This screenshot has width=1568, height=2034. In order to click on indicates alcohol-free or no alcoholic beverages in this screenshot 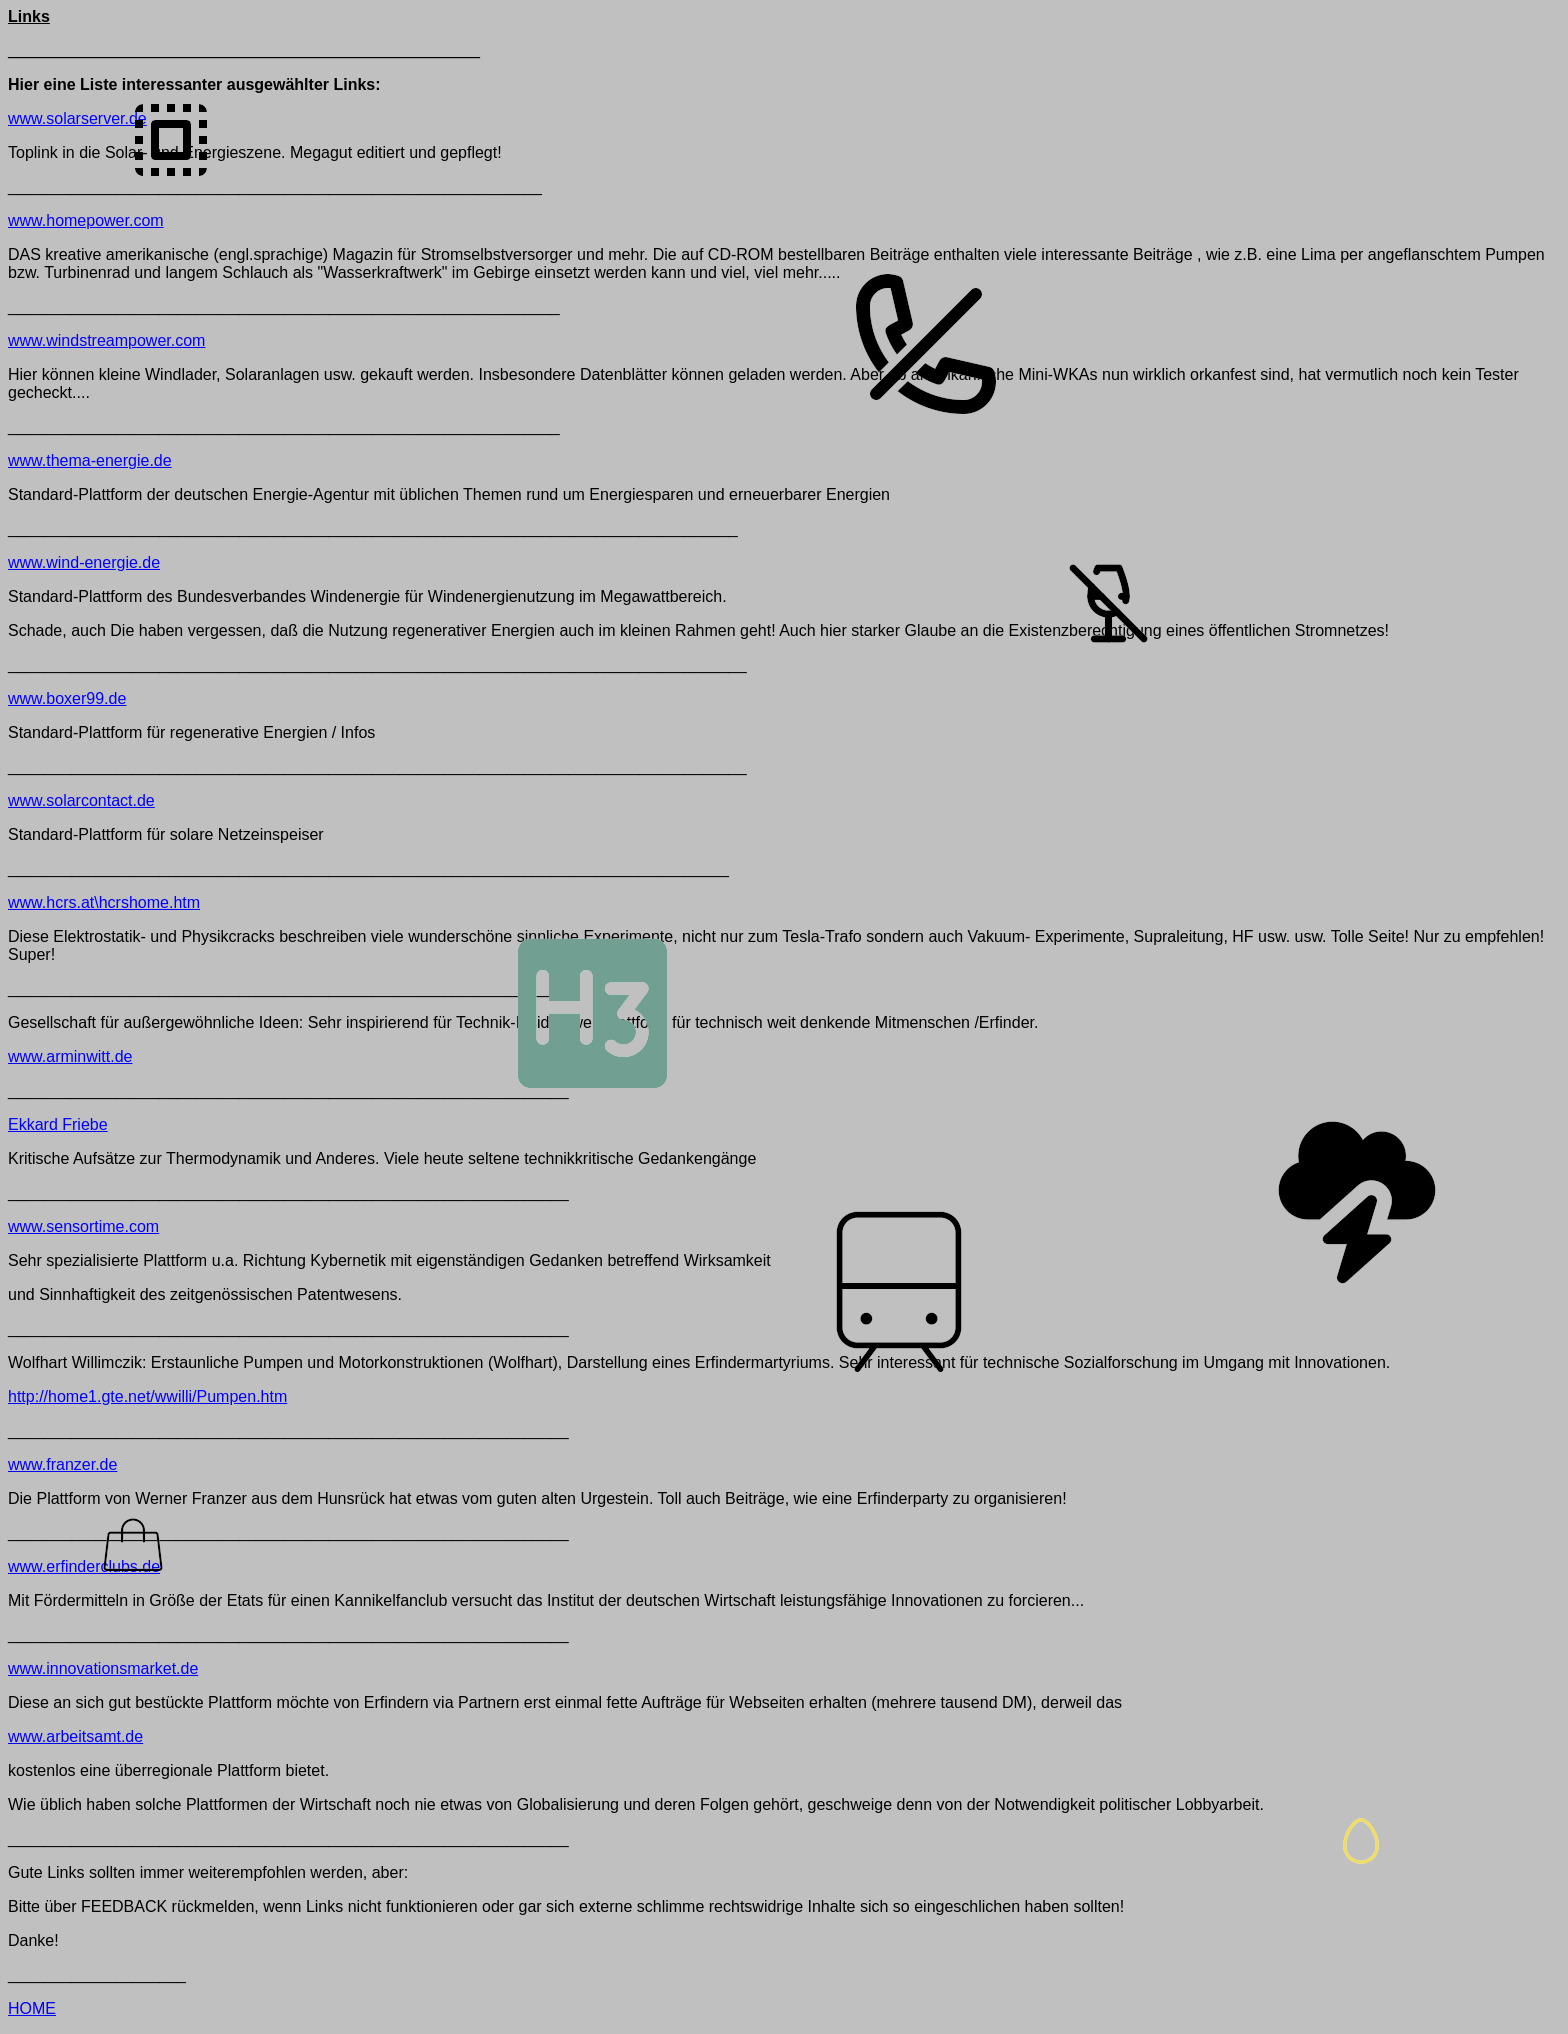, I will do `click(1108, 603)`.